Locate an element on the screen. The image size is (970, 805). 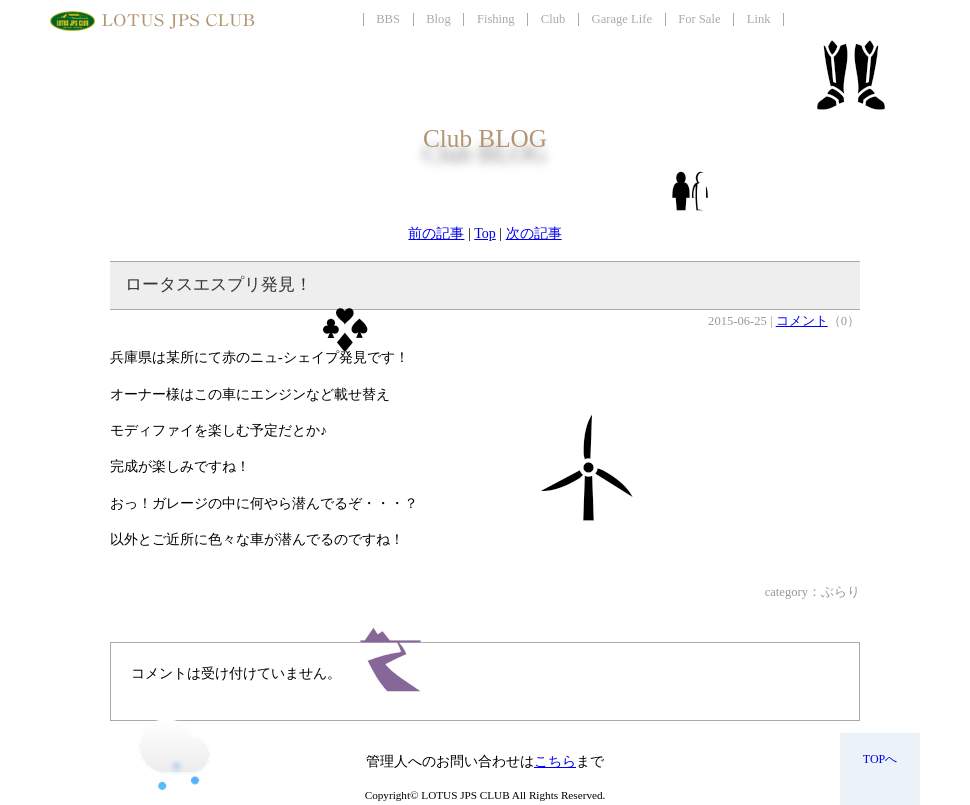
wind turbine or wind energy indicator is located at coordinates (588, 467).